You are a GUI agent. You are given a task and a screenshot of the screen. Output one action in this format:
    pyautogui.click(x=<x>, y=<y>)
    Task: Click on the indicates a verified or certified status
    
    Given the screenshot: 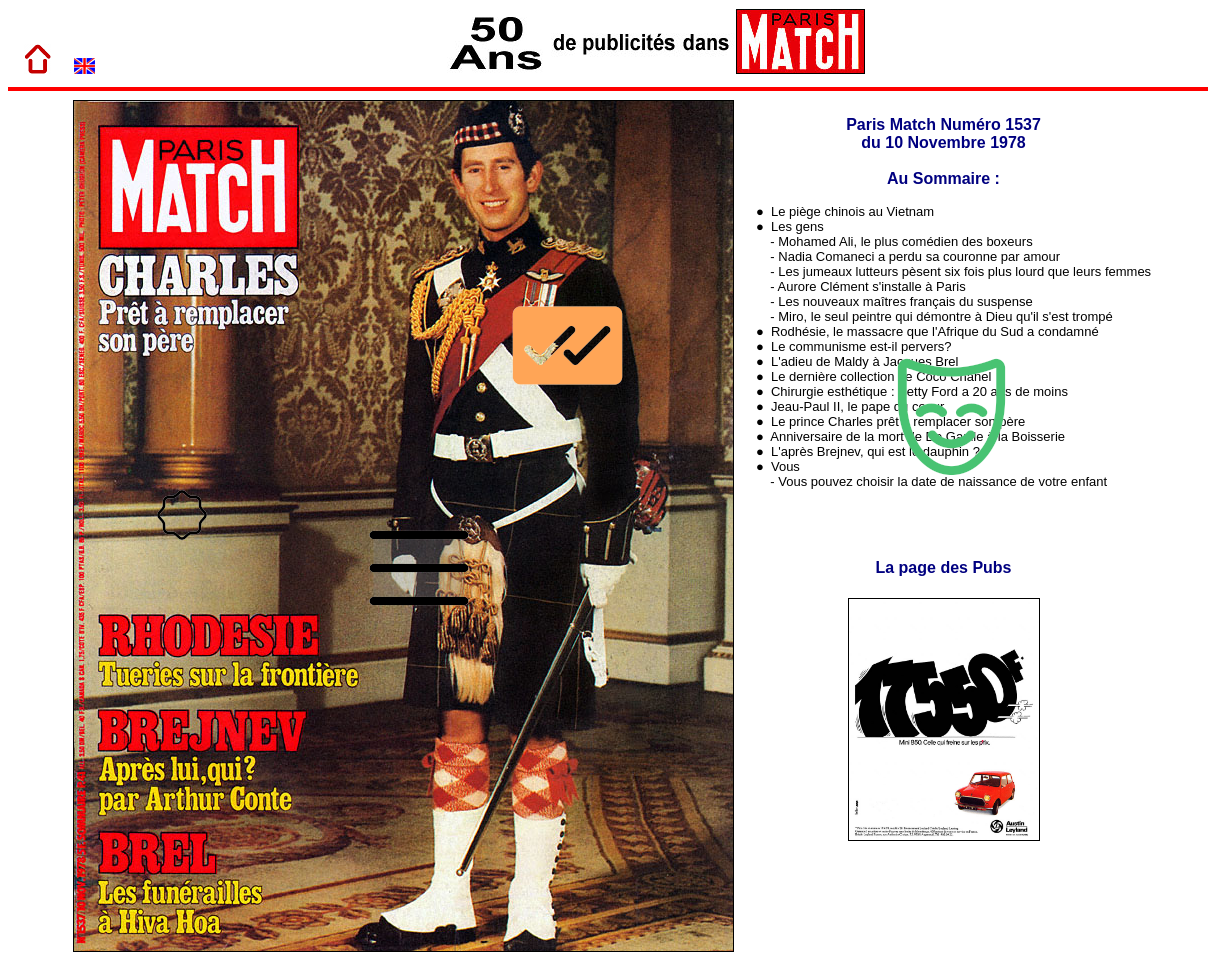 What is the action you would take?
    pyautogui.click(x=182, y=515)
    